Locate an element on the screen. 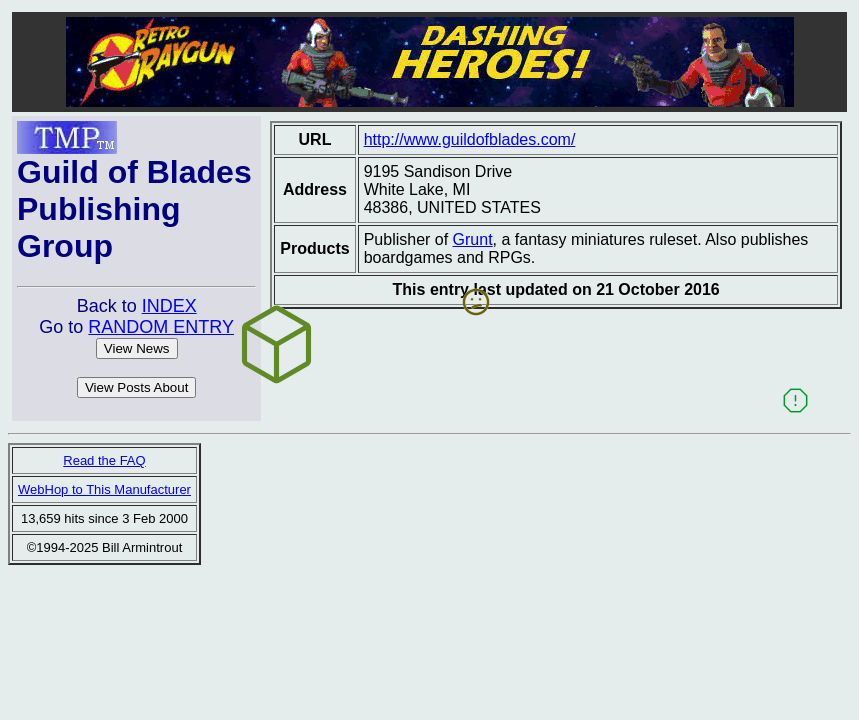 This screenshot has height=720, width=859. view package or dependency details is located at coordinates (276, 345).